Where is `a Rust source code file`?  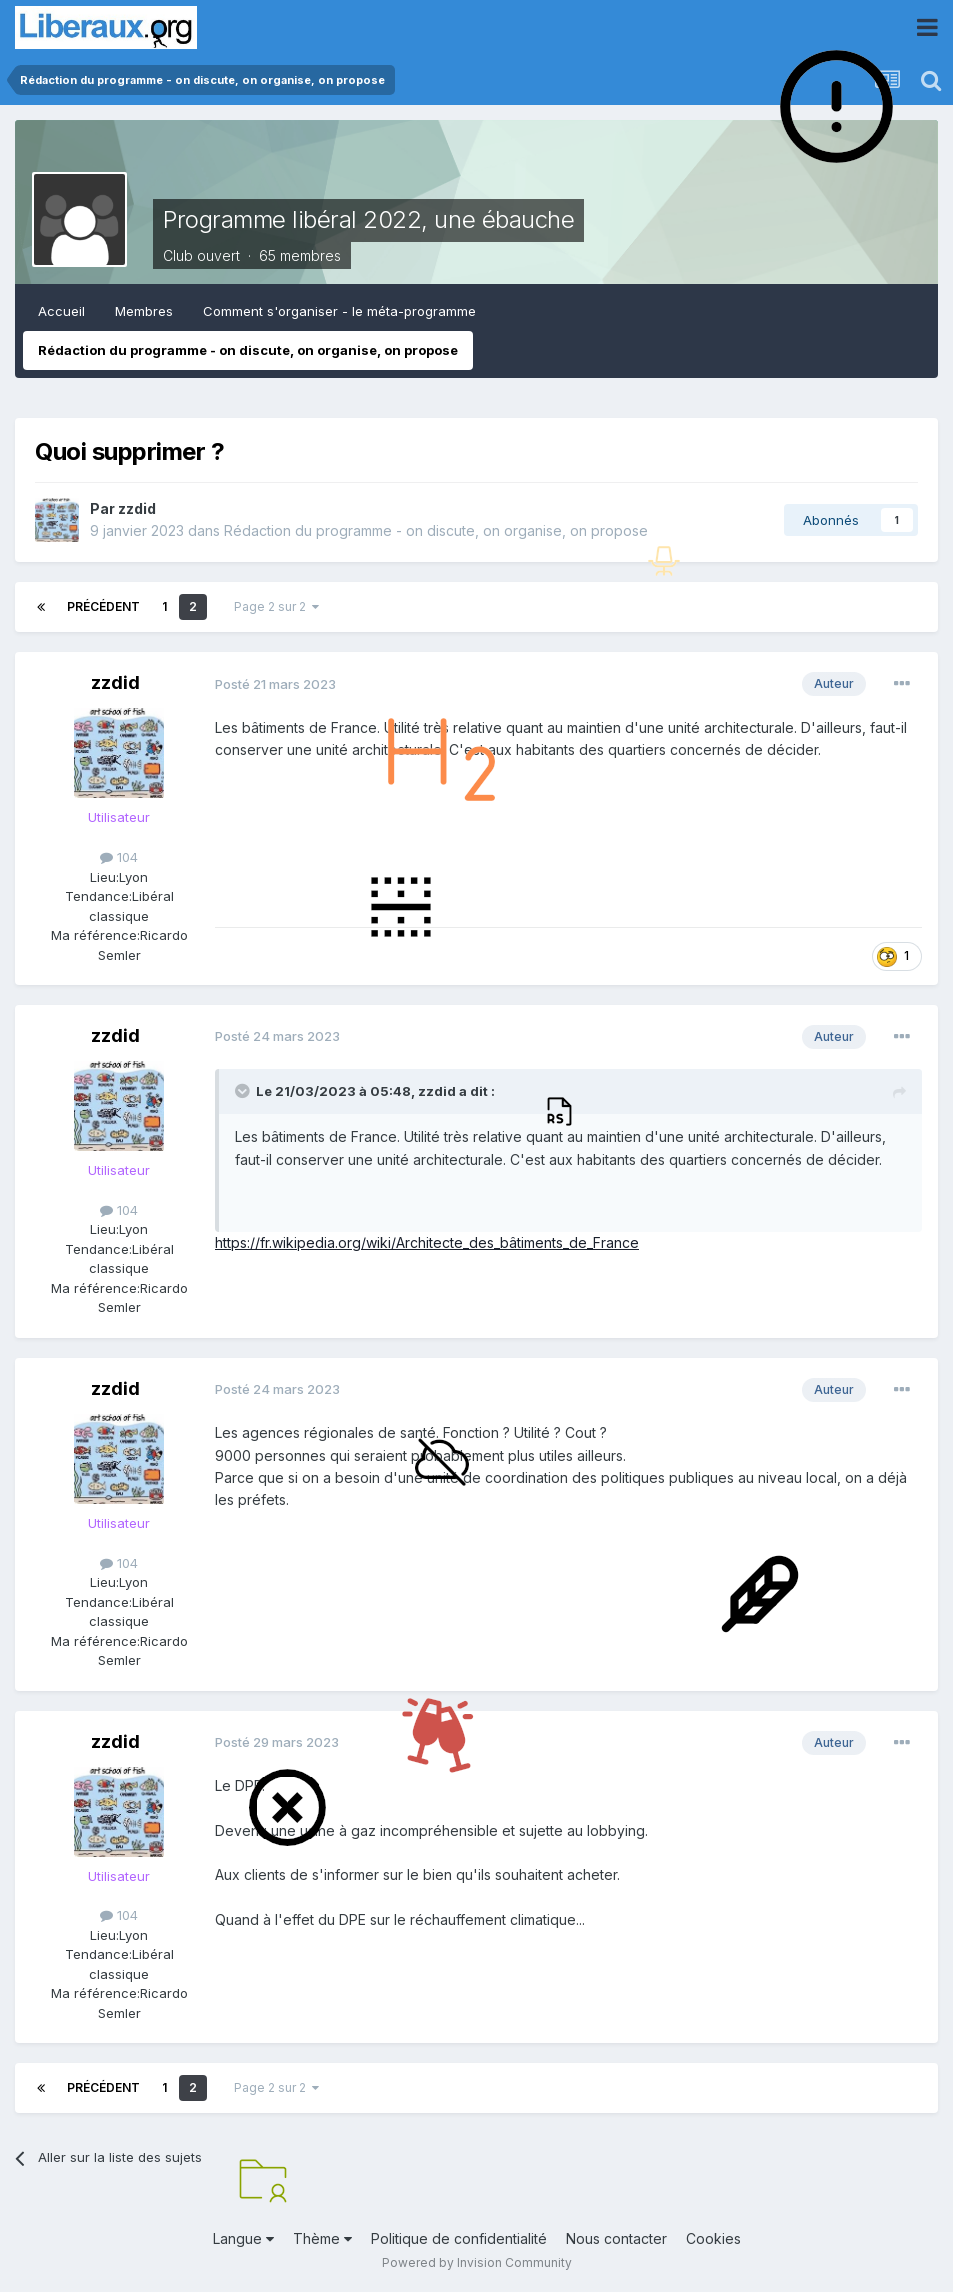
a Rust source code file is located at coordinates (559, 1111).